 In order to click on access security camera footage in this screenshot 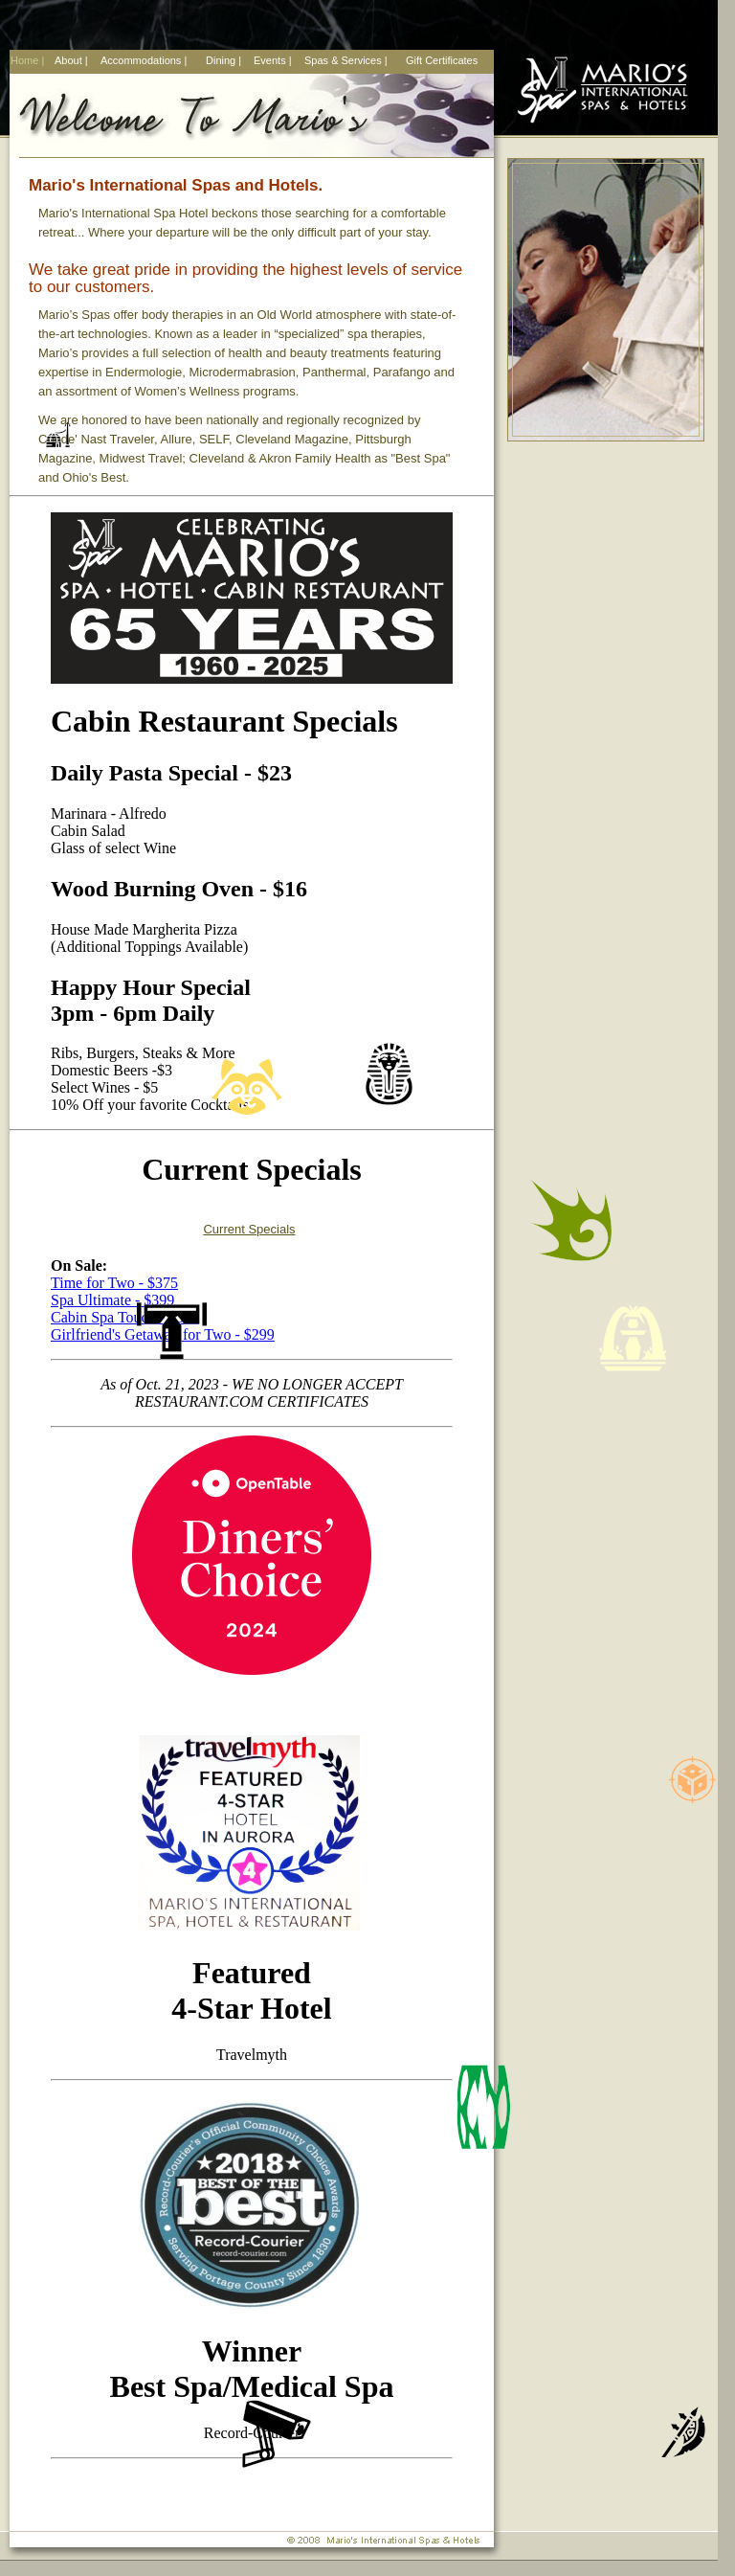, I will do `click(276, 2433)`.